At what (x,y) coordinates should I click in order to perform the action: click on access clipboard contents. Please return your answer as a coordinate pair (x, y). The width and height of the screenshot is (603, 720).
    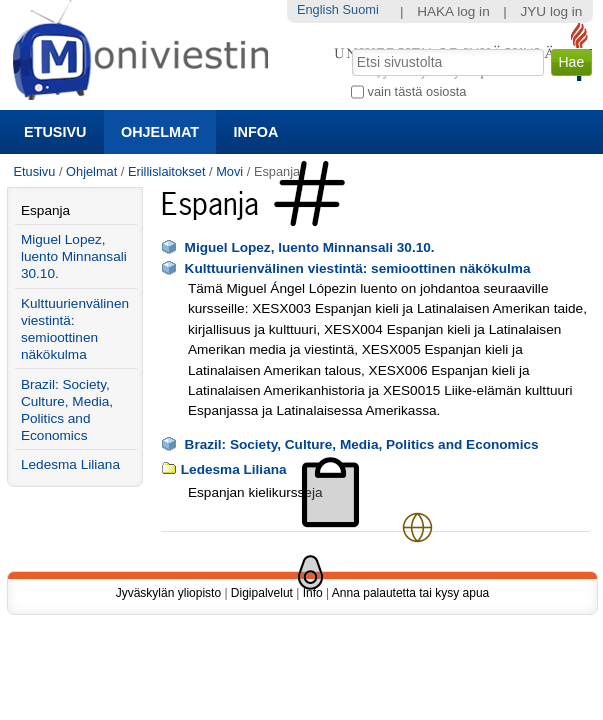
    Looking at the image, I should click on (330, 493).